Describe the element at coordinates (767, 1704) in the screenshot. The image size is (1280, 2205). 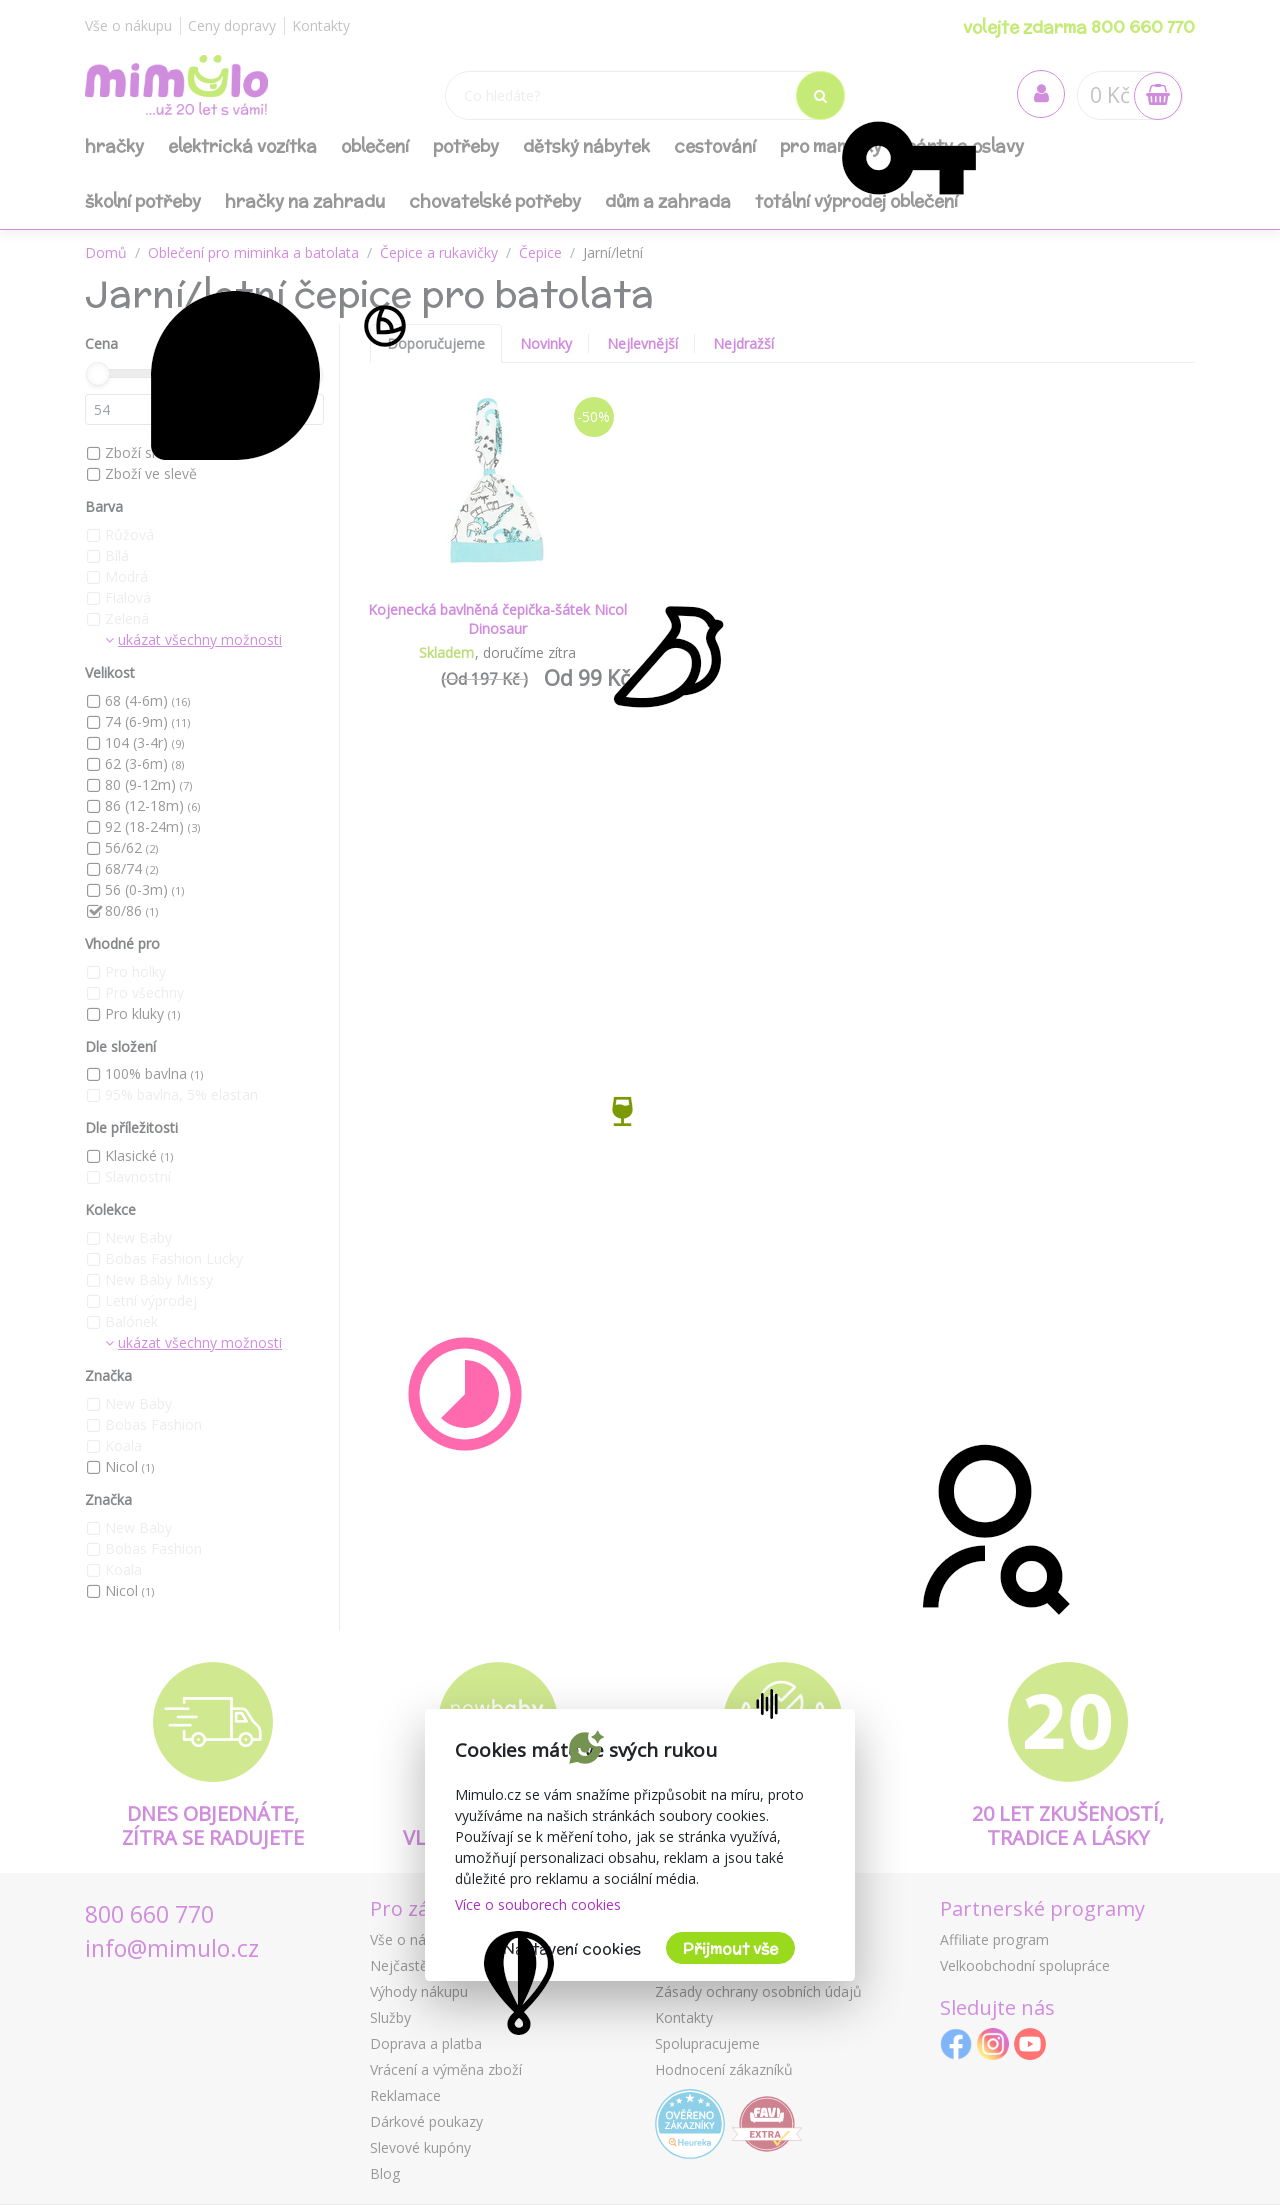
I see `open clyp audio sharing platform` at that location.